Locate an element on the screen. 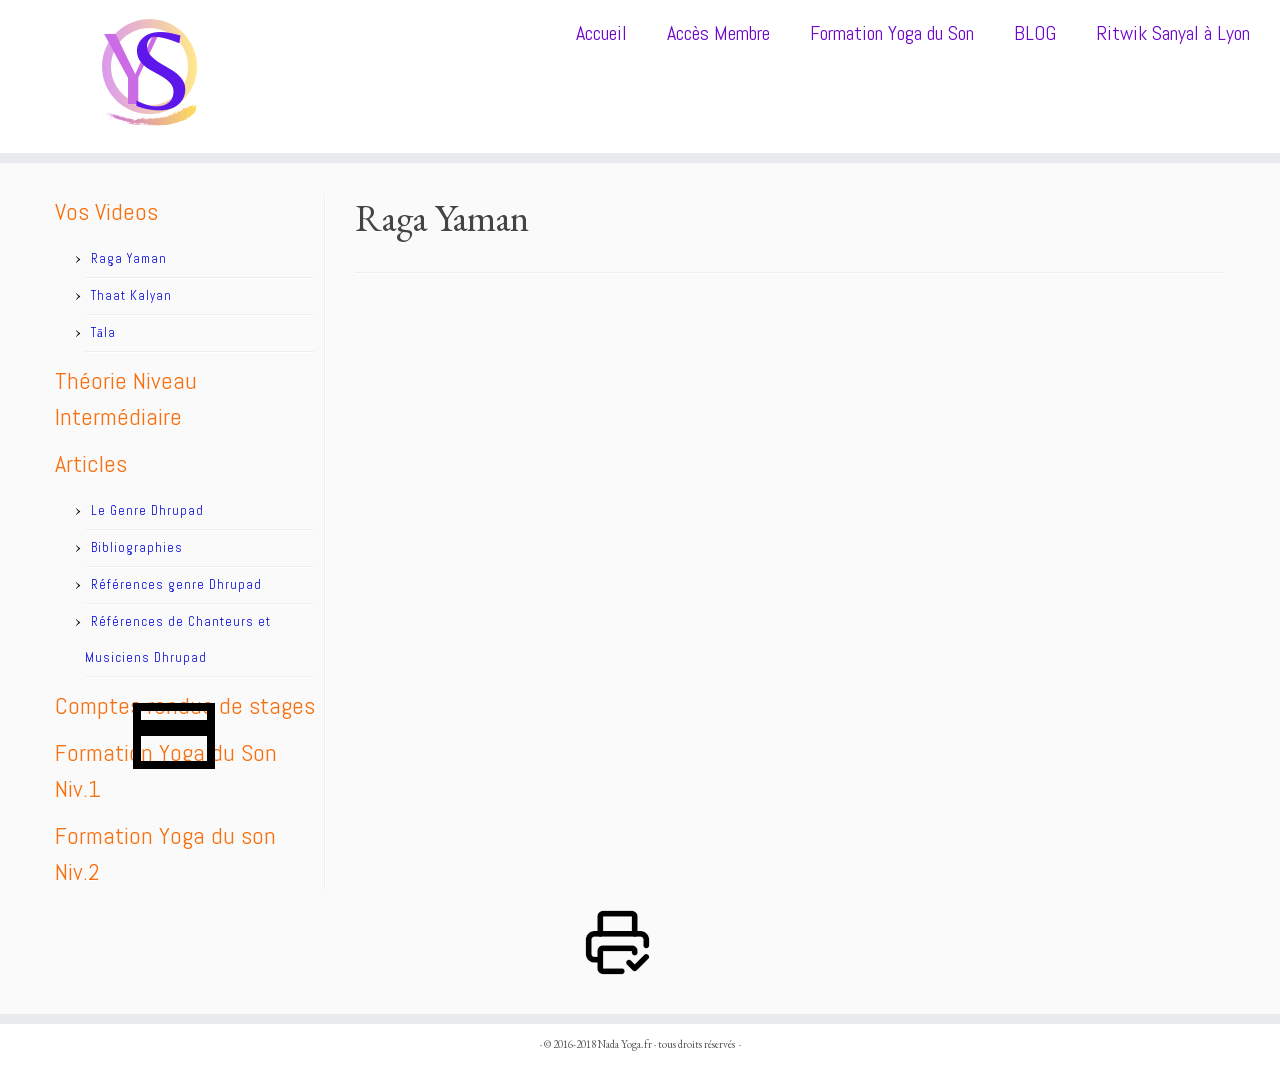 This screenshot has width=1280, height=1076. access payment methods is located at coordinates (174, 736).